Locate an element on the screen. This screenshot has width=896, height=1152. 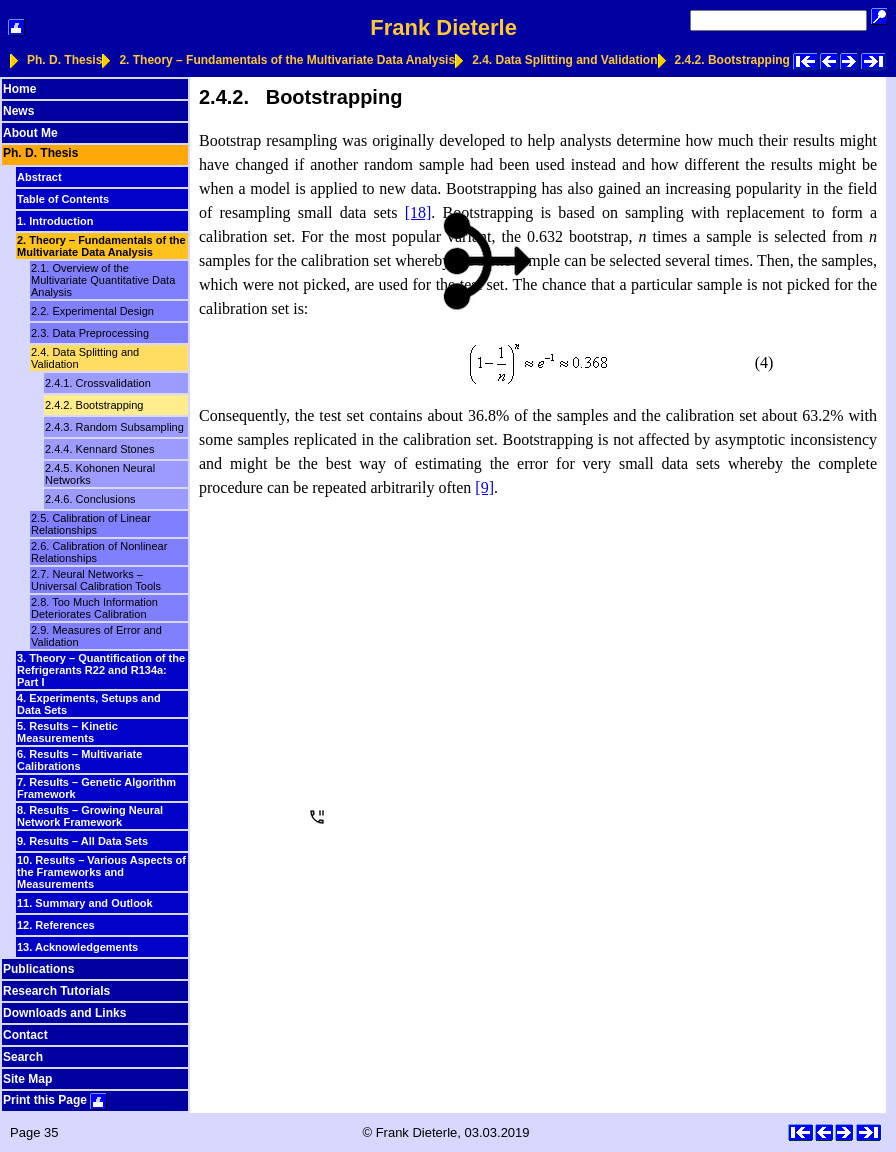
call on hold is located at coordinates (317, 817).